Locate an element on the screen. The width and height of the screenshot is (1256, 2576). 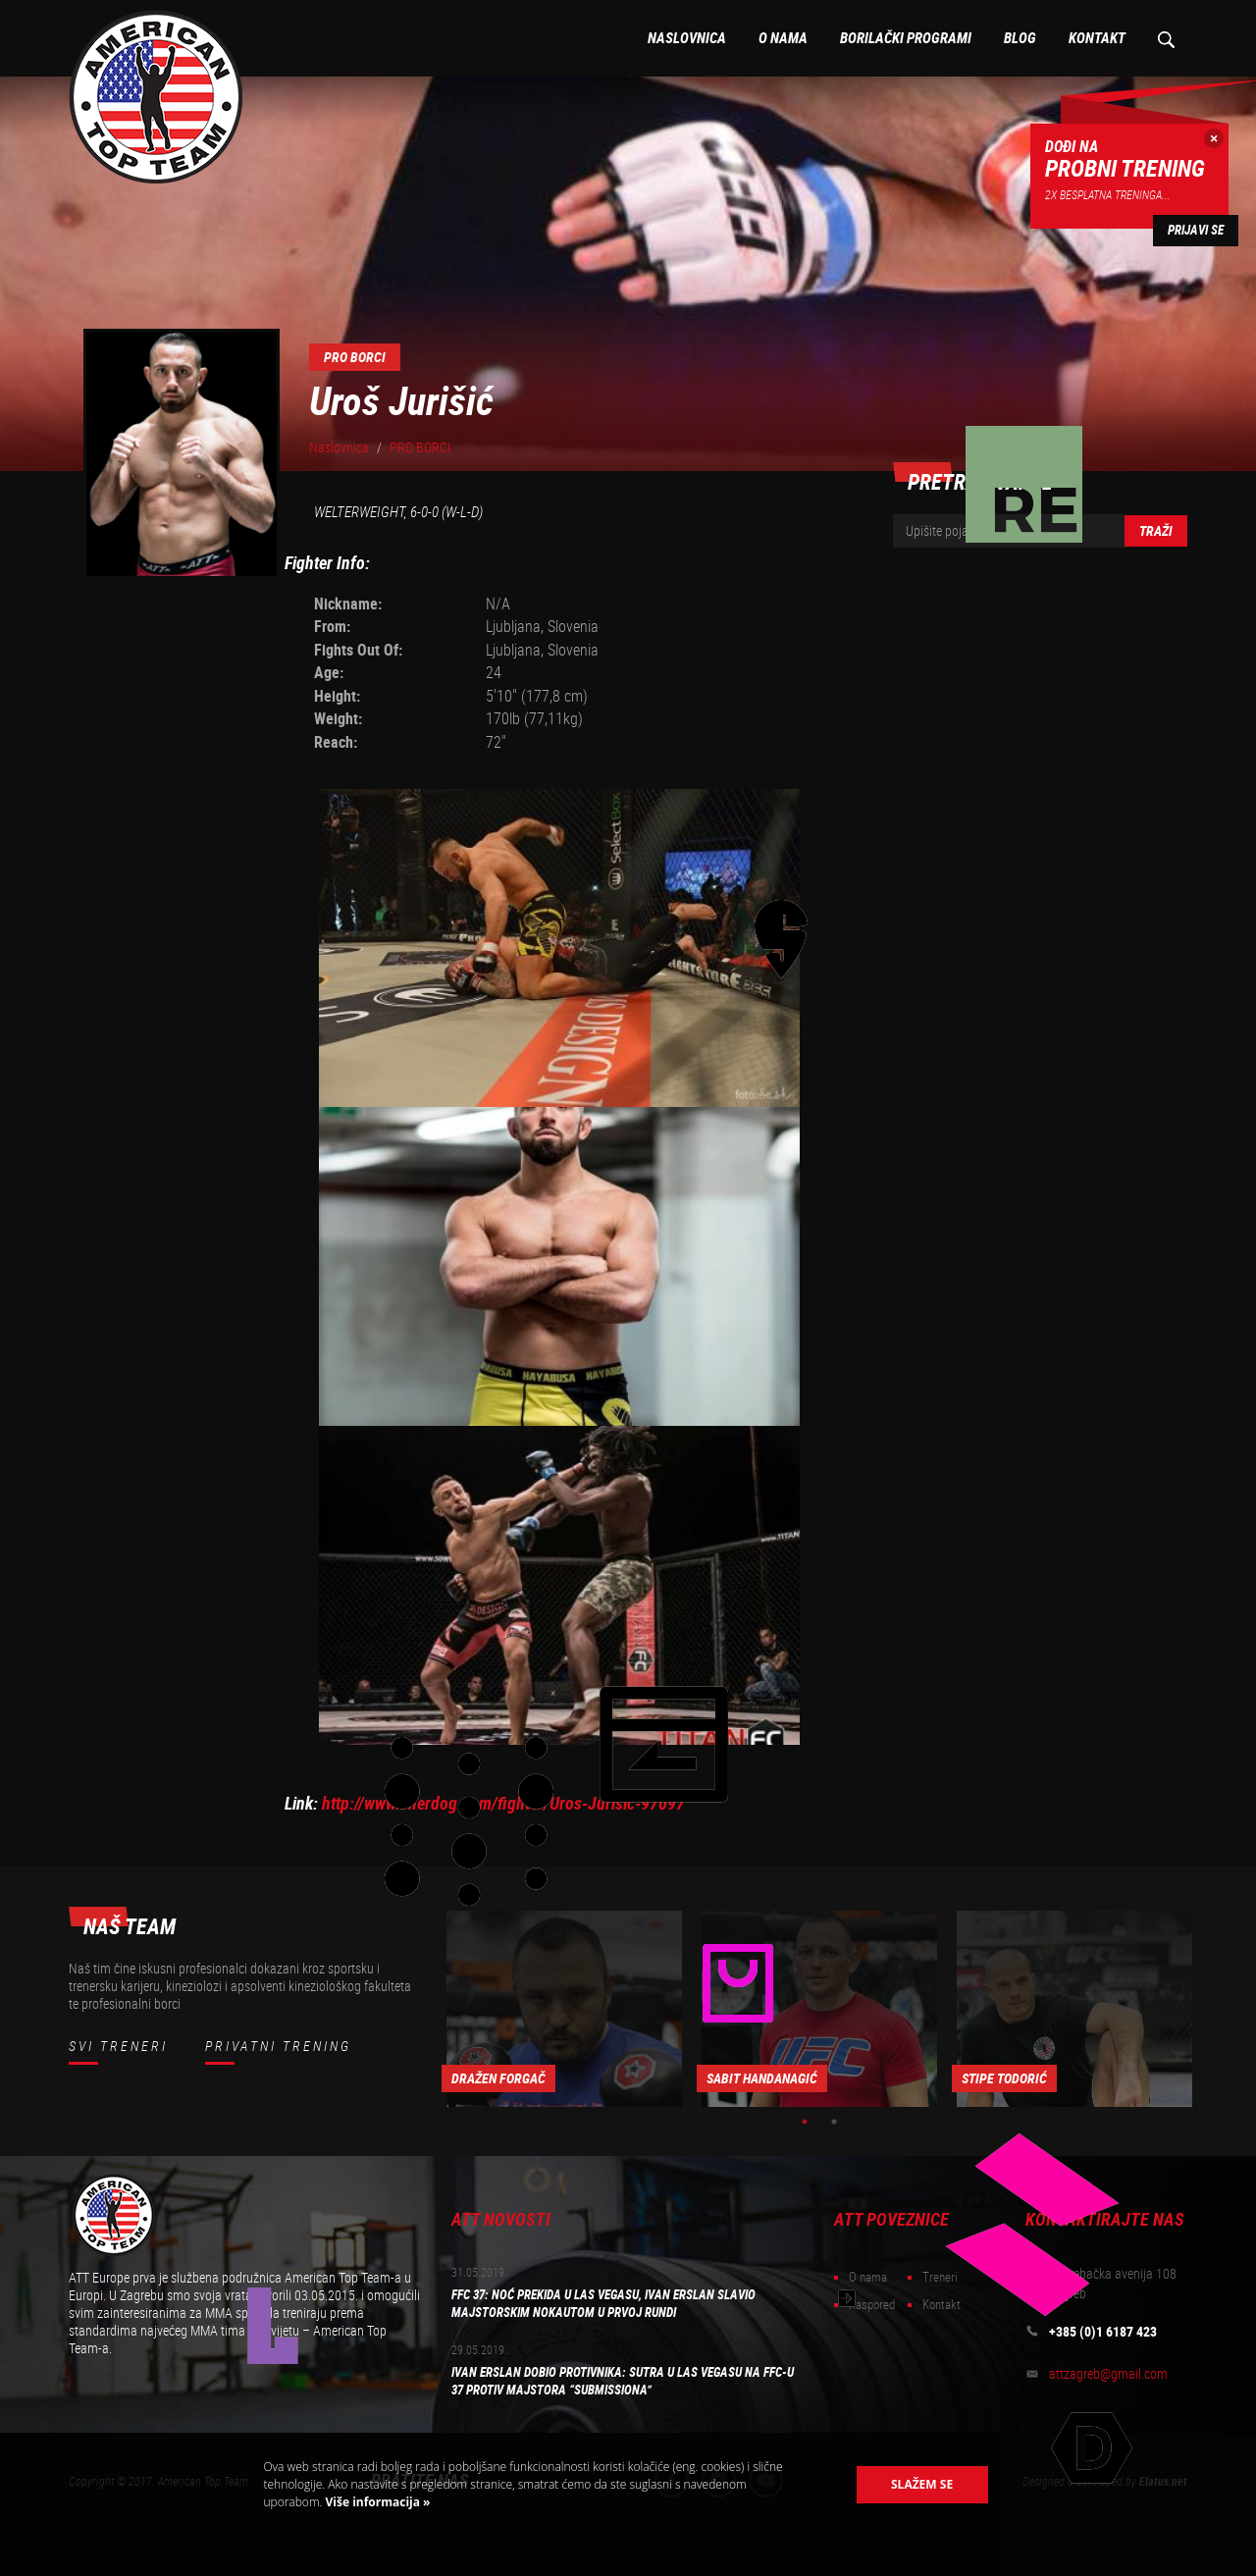
request a refund for a purchase is located at coordinates (663, 1744).